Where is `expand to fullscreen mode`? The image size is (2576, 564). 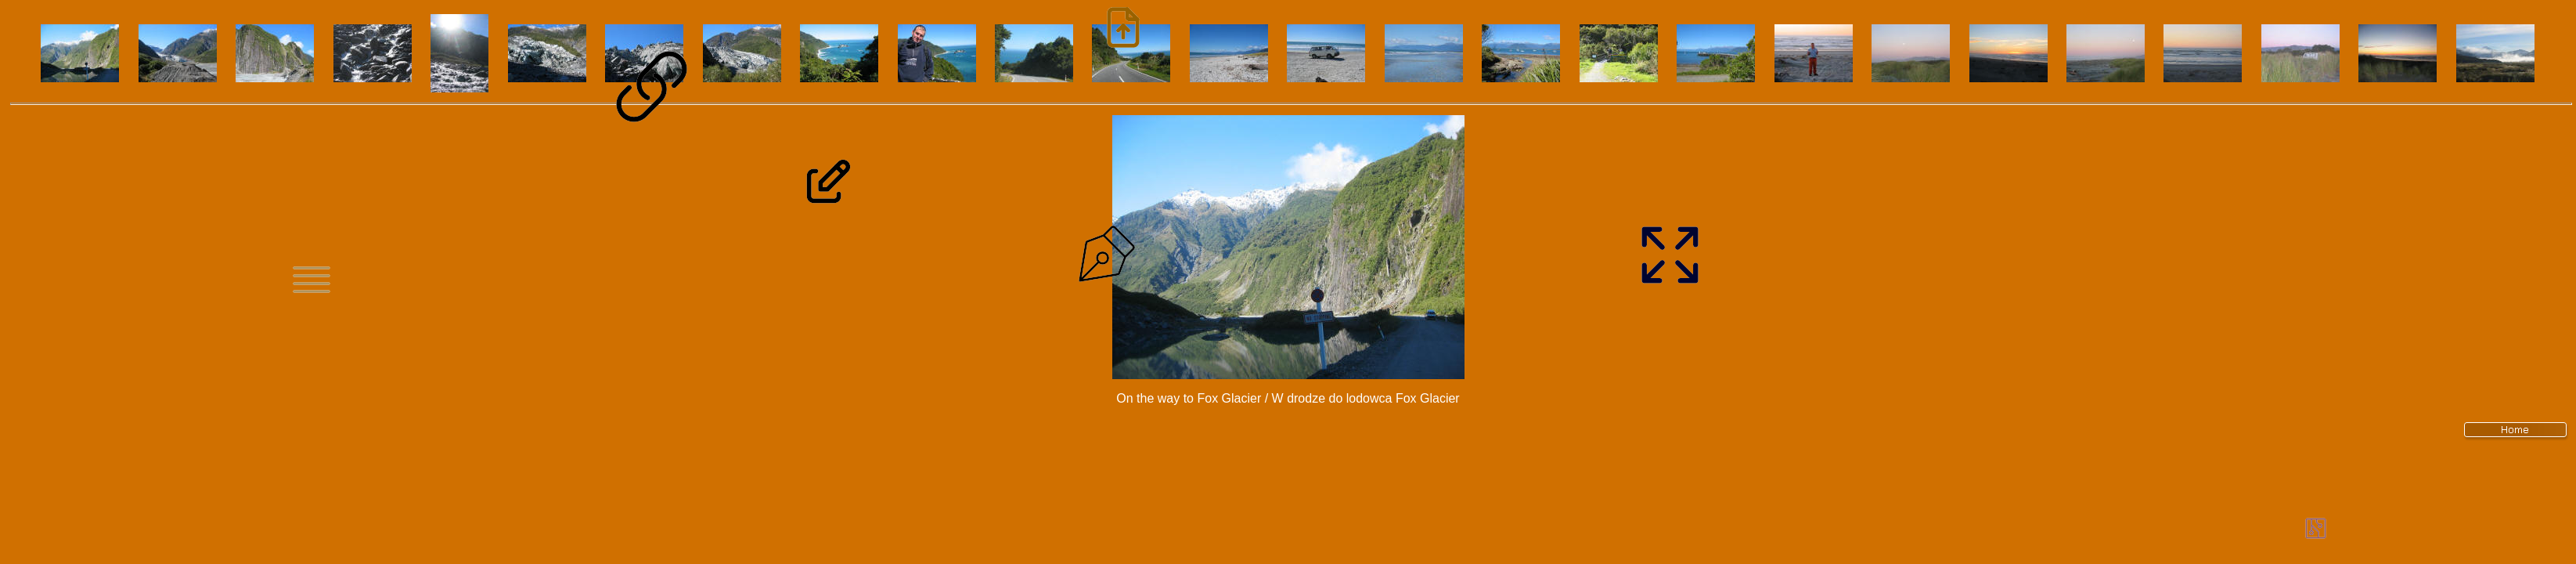
expand to fullscreen mode is located at coordinates (1670, 255).